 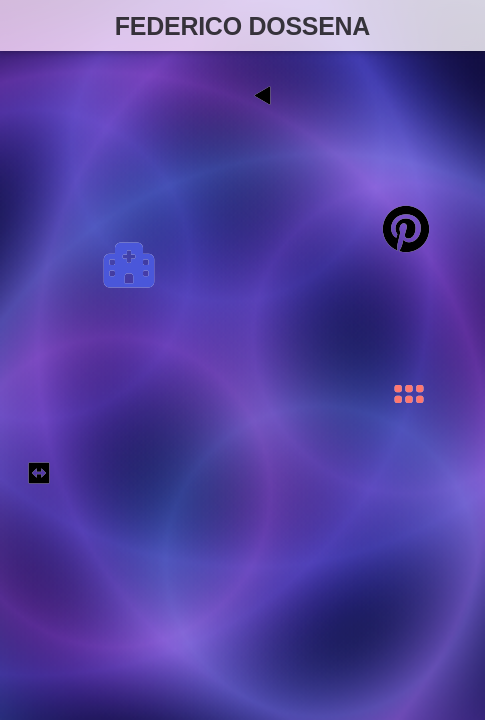 What do you see at coordinates (263, 95) in the screenshot?
I see `play media in reverse` at bounding box center [263, 95].